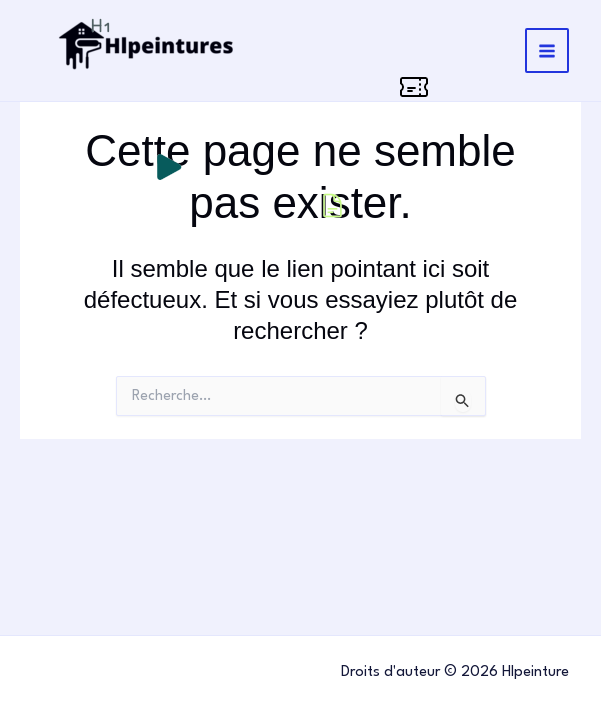 The width and height of the screenshot is (601, 720). I want to click on view your tickets or passes, so click(414, 87).